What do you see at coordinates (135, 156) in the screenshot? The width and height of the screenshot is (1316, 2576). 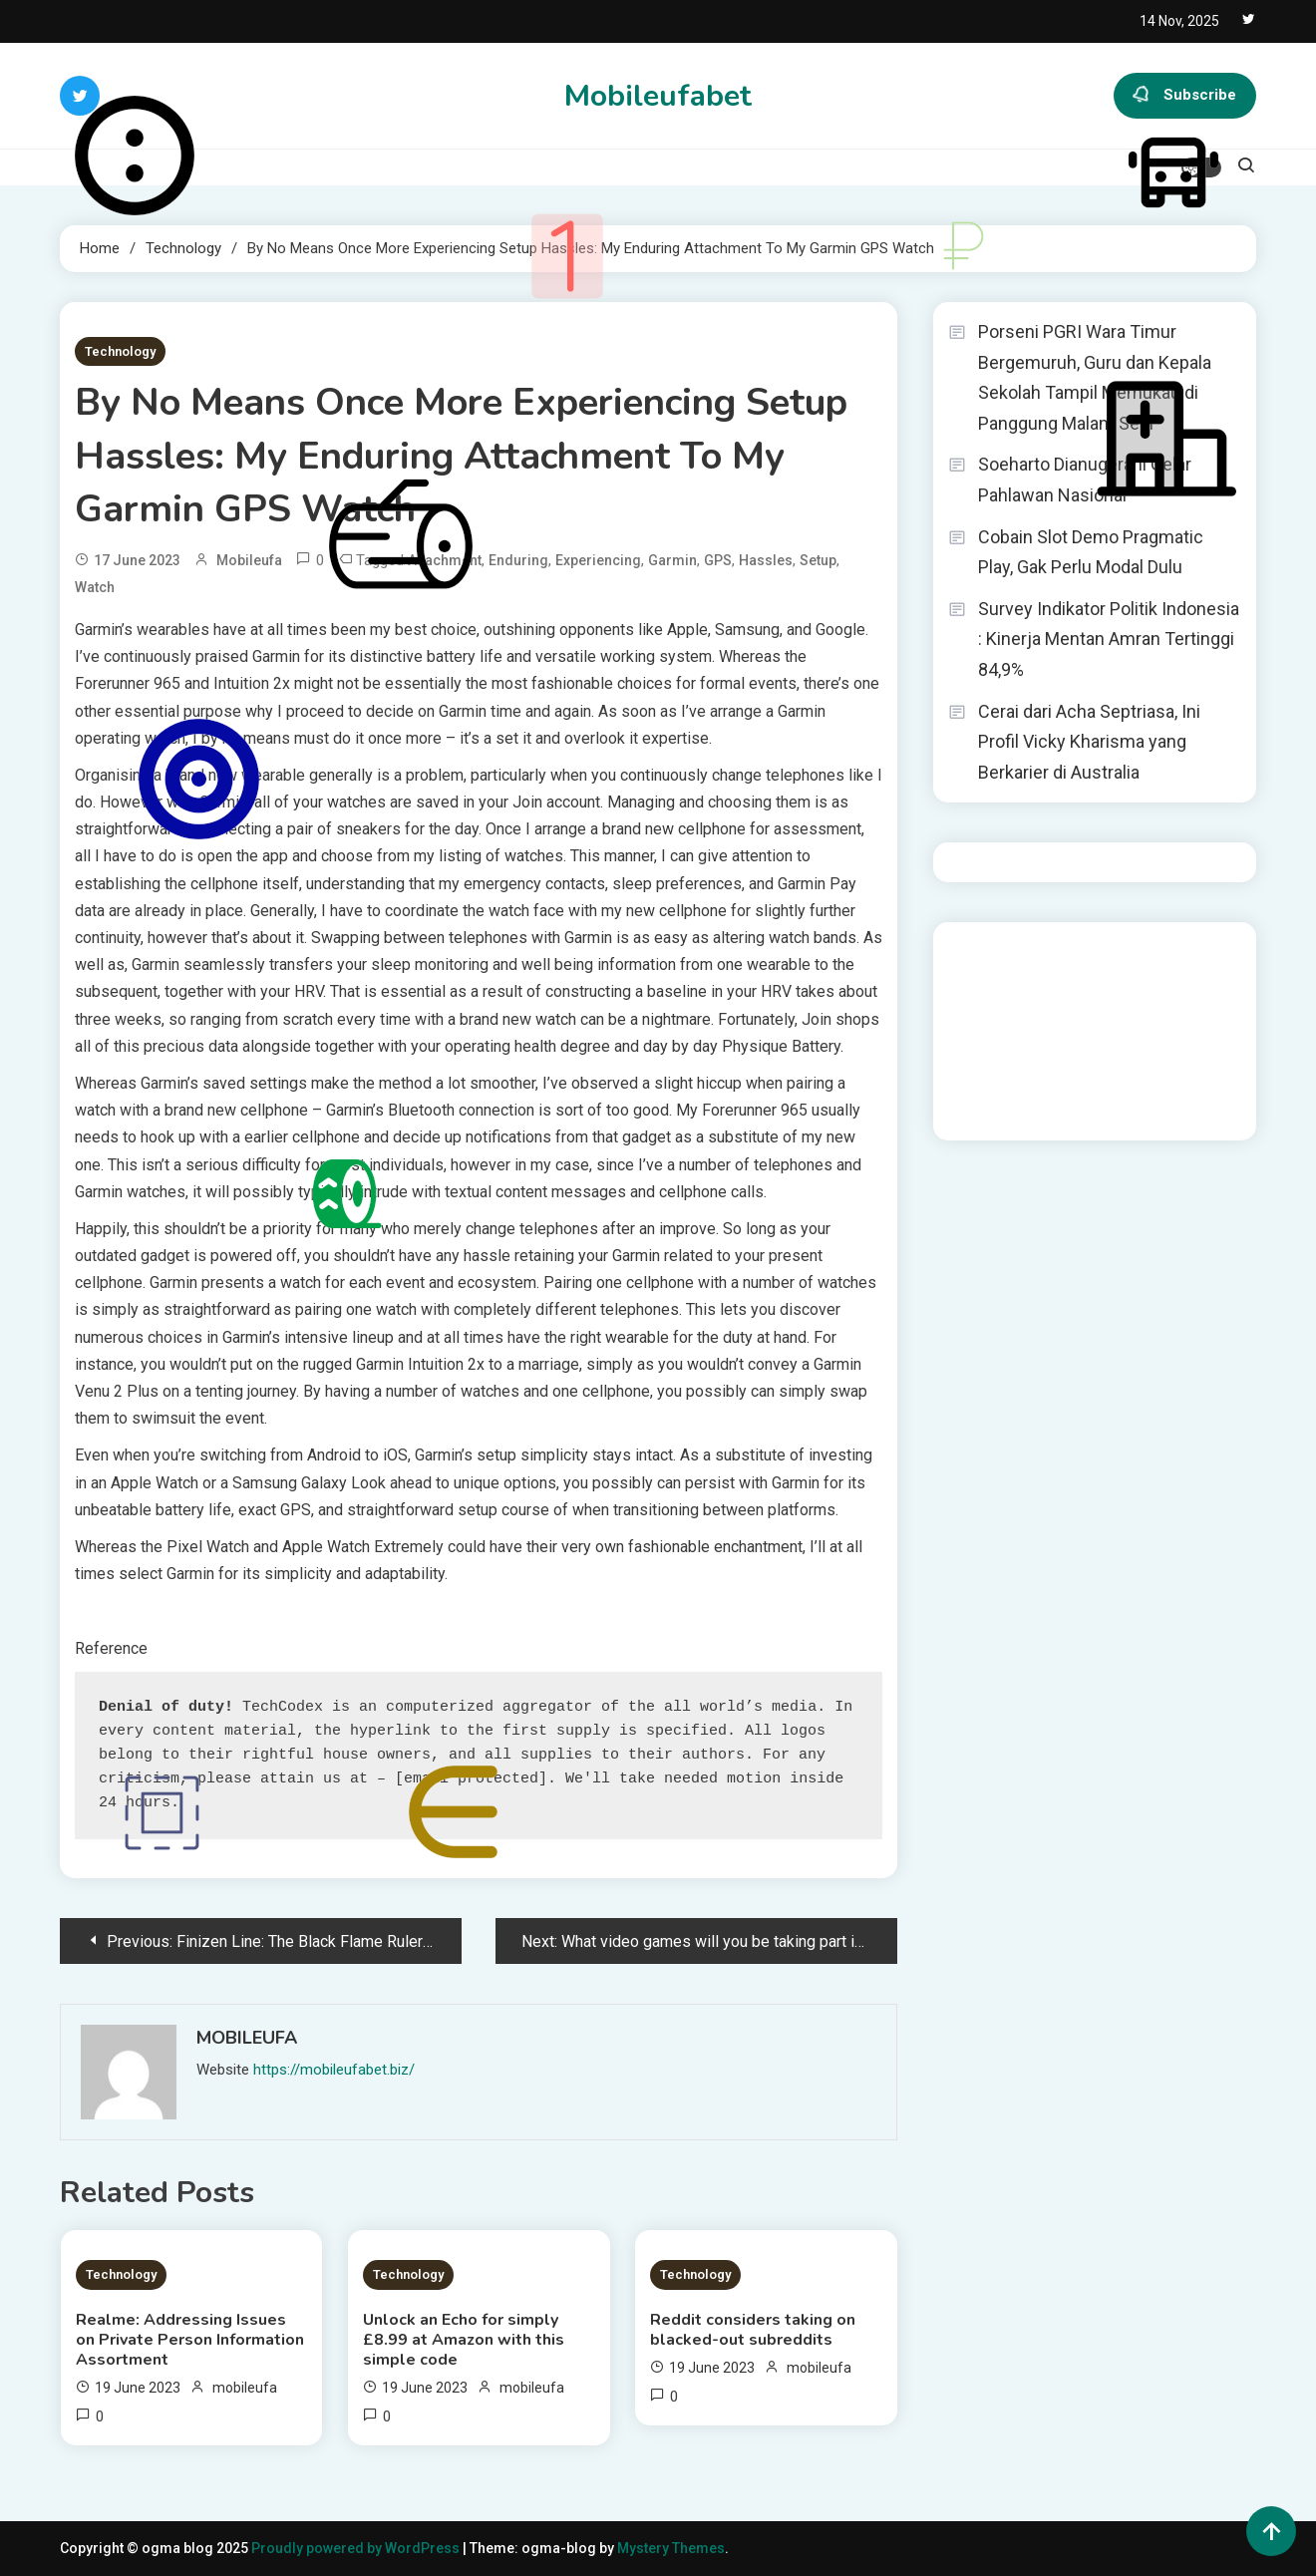 I see `open more options menu` at bounding box center [135, 156].